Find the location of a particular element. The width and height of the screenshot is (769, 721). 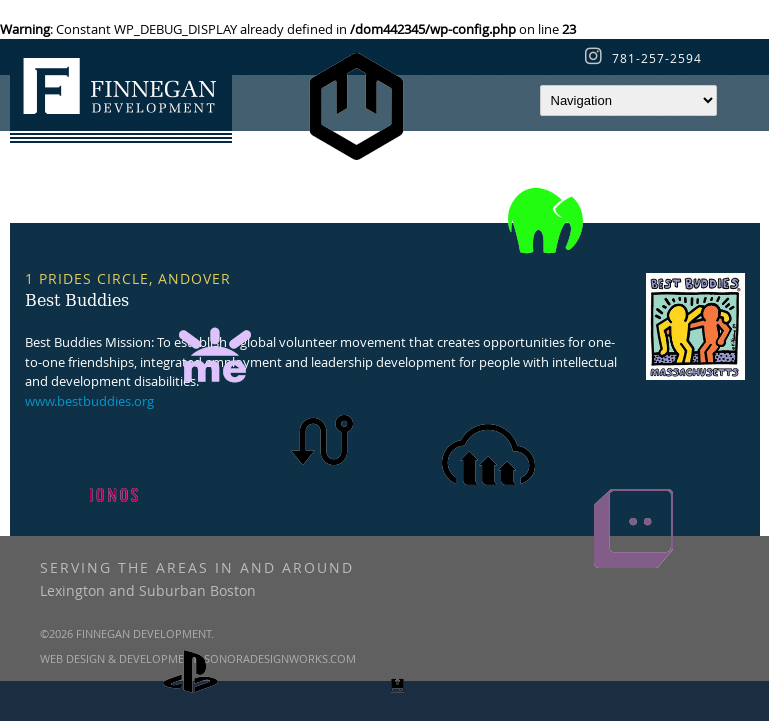

launch MAMP local server application is located at coordinates (545, 220).